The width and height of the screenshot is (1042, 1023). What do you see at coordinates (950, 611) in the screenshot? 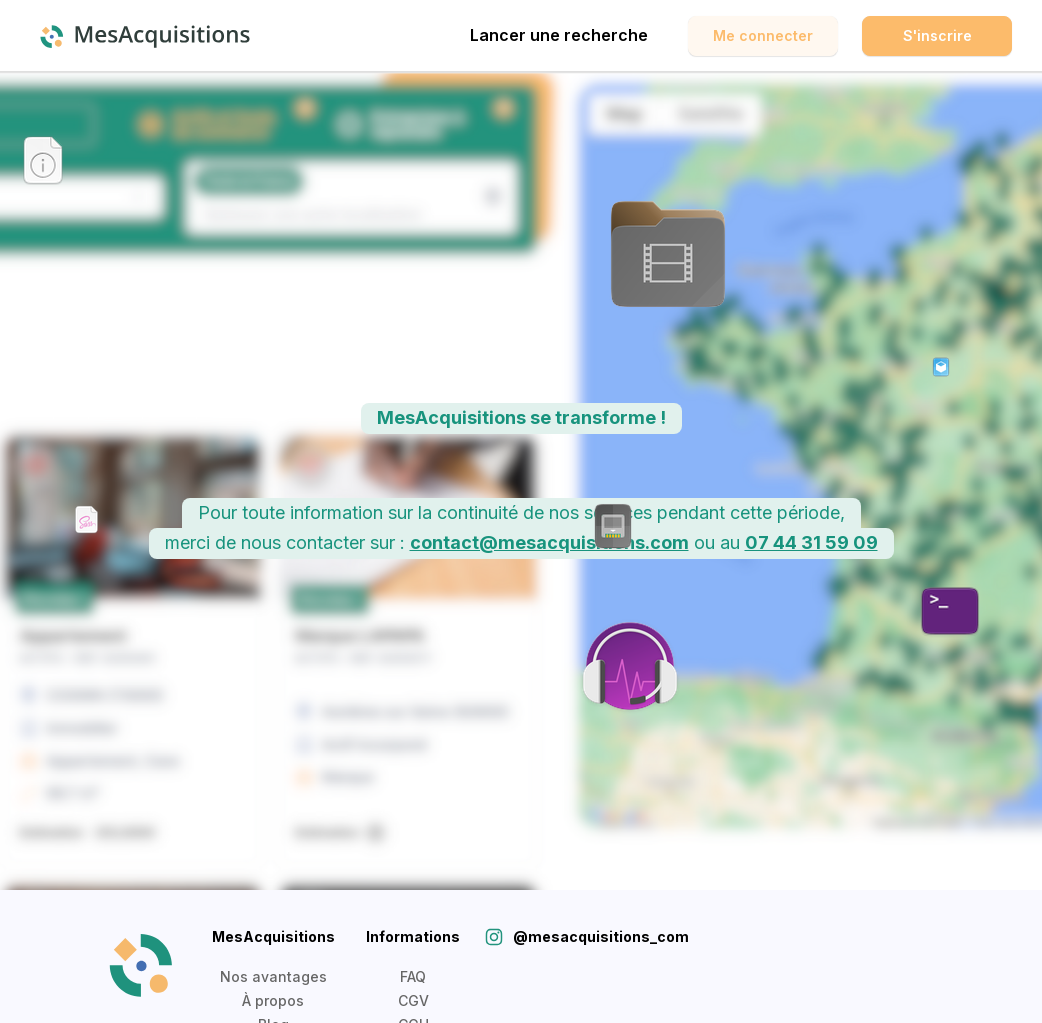
I see `open root terminal with administrator privileges` at bounding box center [950, 611].